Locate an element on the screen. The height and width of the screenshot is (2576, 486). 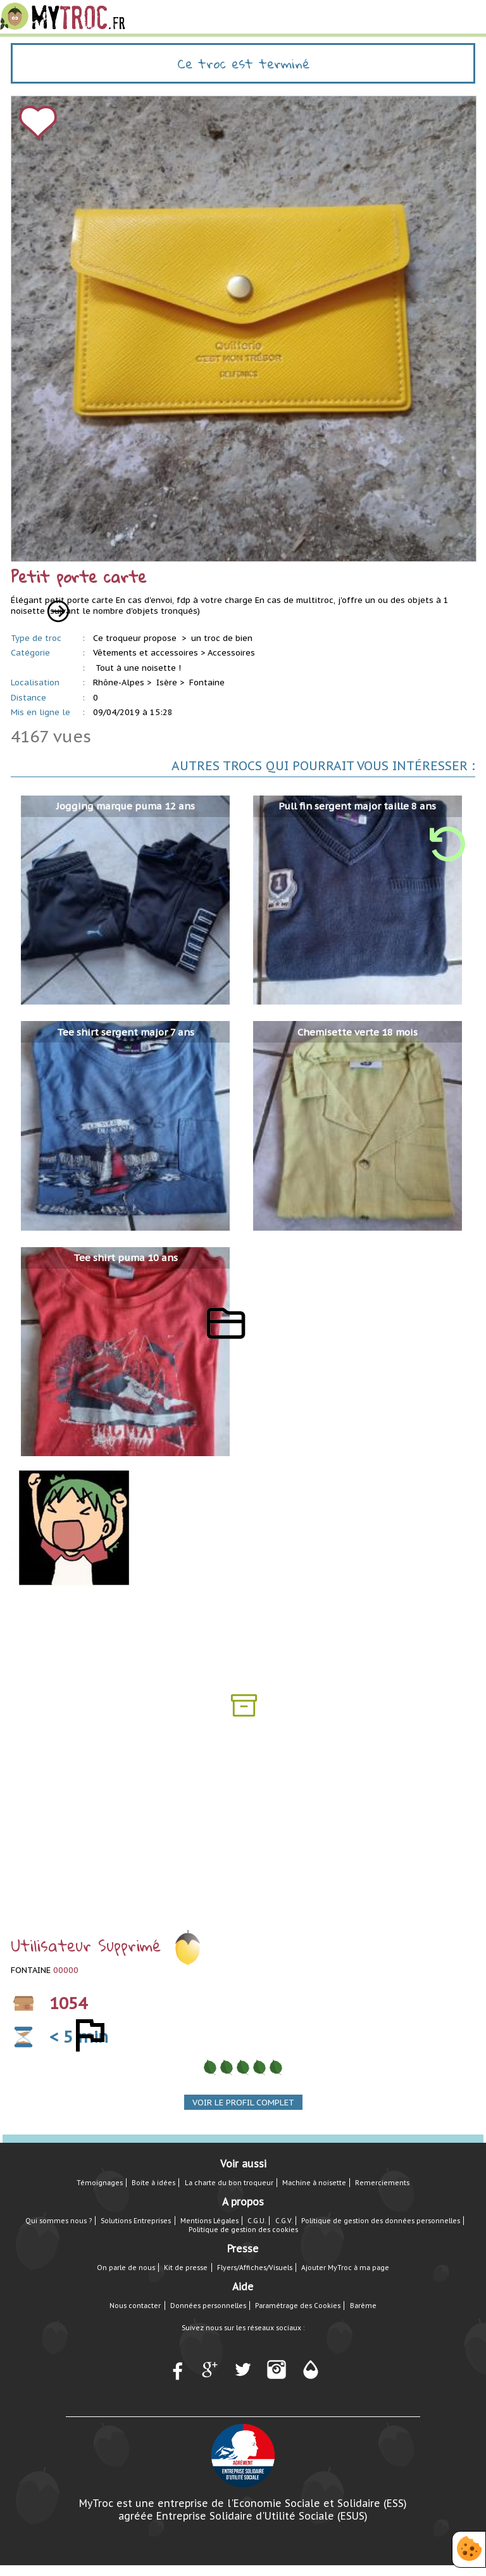
proceed to the next step is located at coordinates (58, 611).